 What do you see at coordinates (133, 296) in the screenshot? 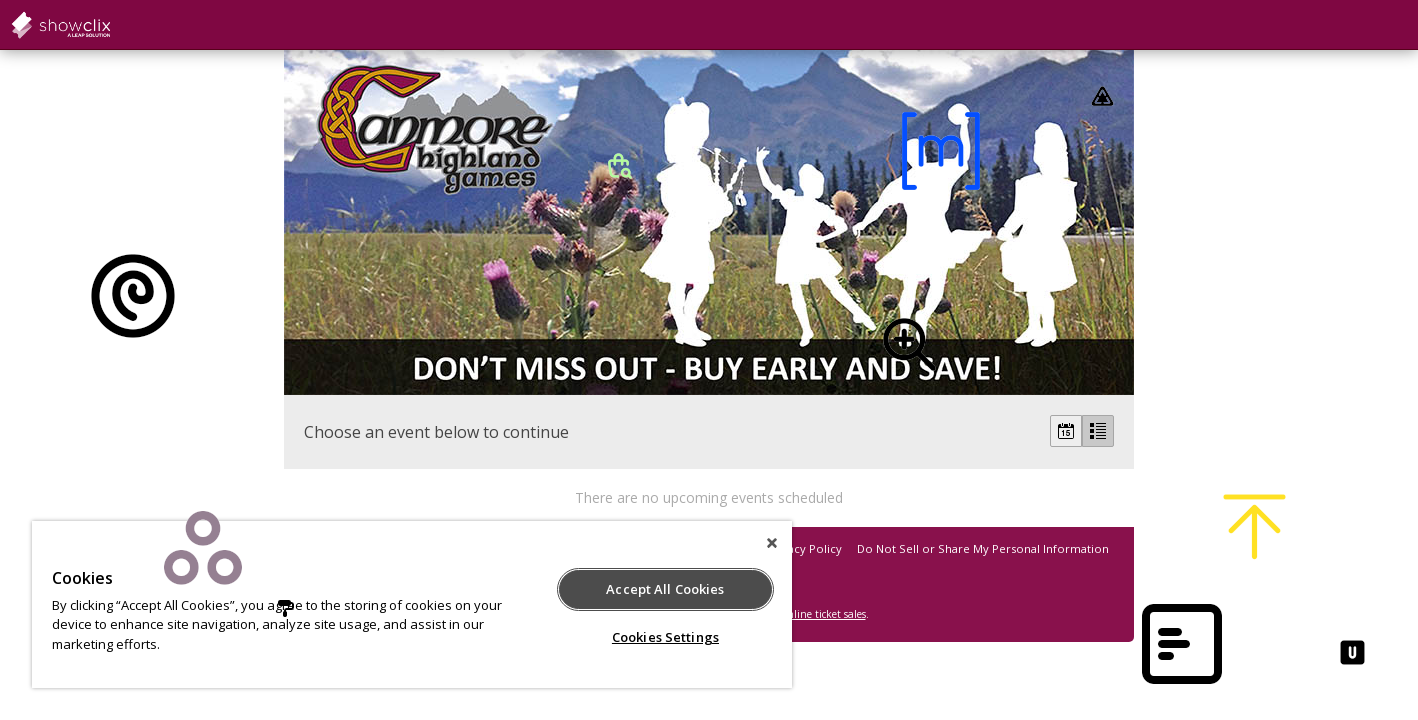
I see `debian linux operating system logo` at bounding box center [133, 296].